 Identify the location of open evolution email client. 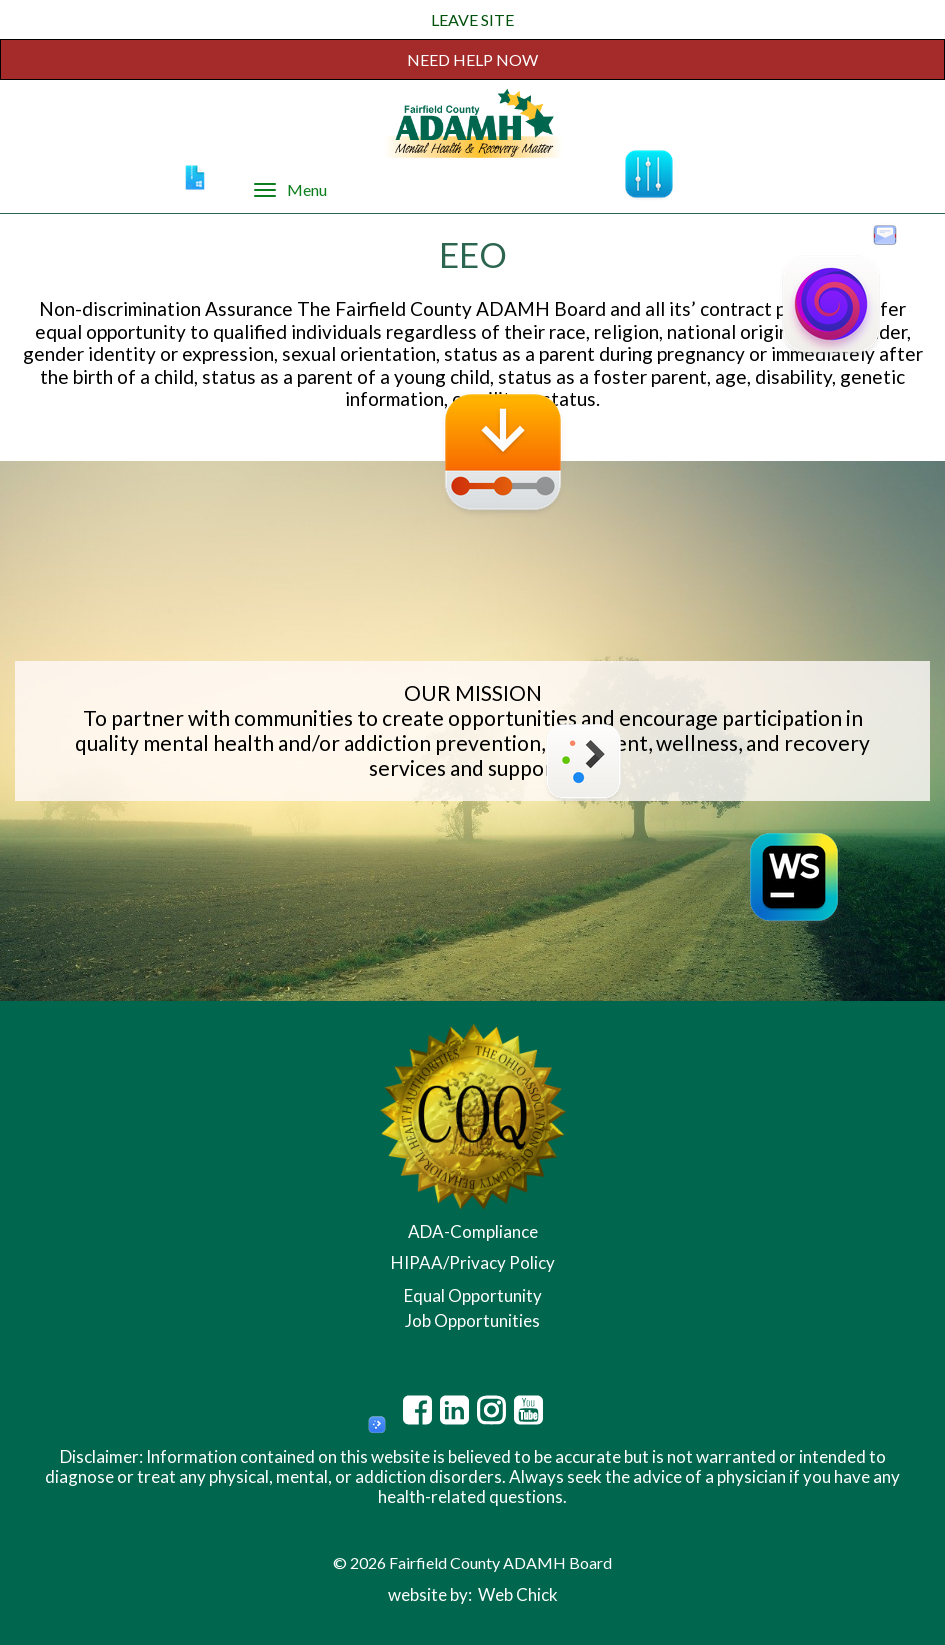
(885, 235).